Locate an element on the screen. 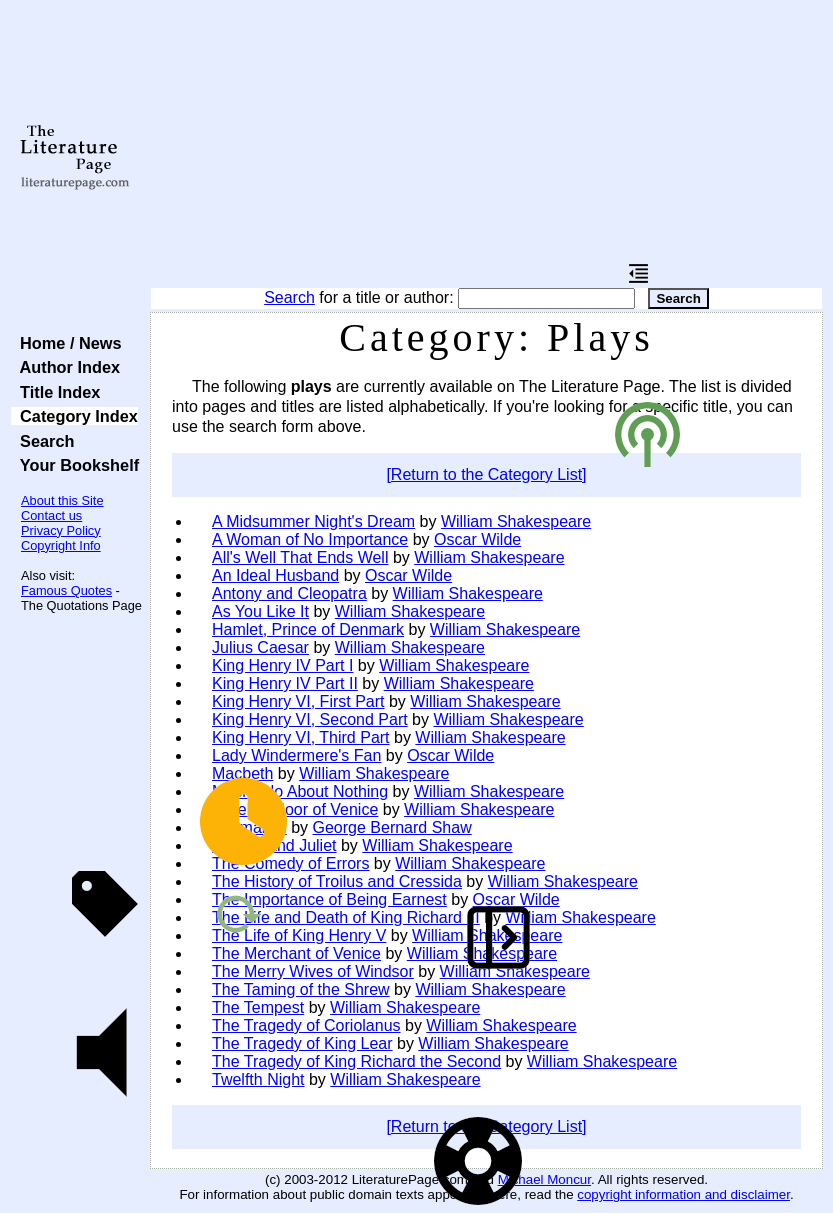 This screenshot has width=833, height=1213. broadcast or transmit a signal is located at coordinates (647, 434).